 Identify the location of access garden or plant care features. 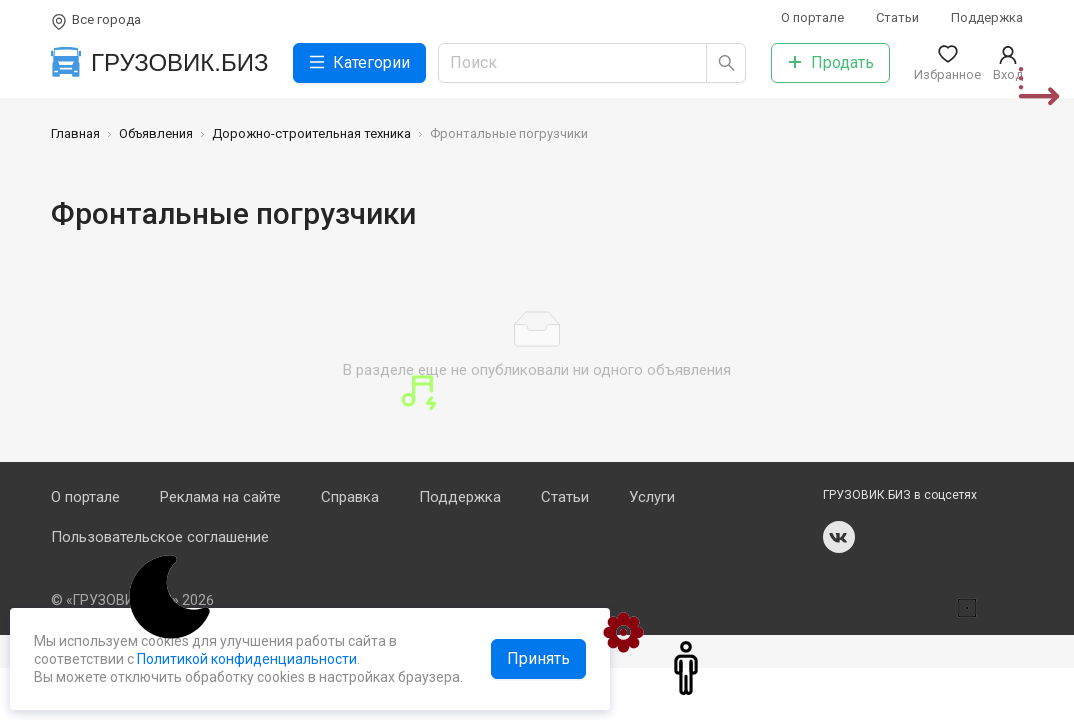
(623, 632).